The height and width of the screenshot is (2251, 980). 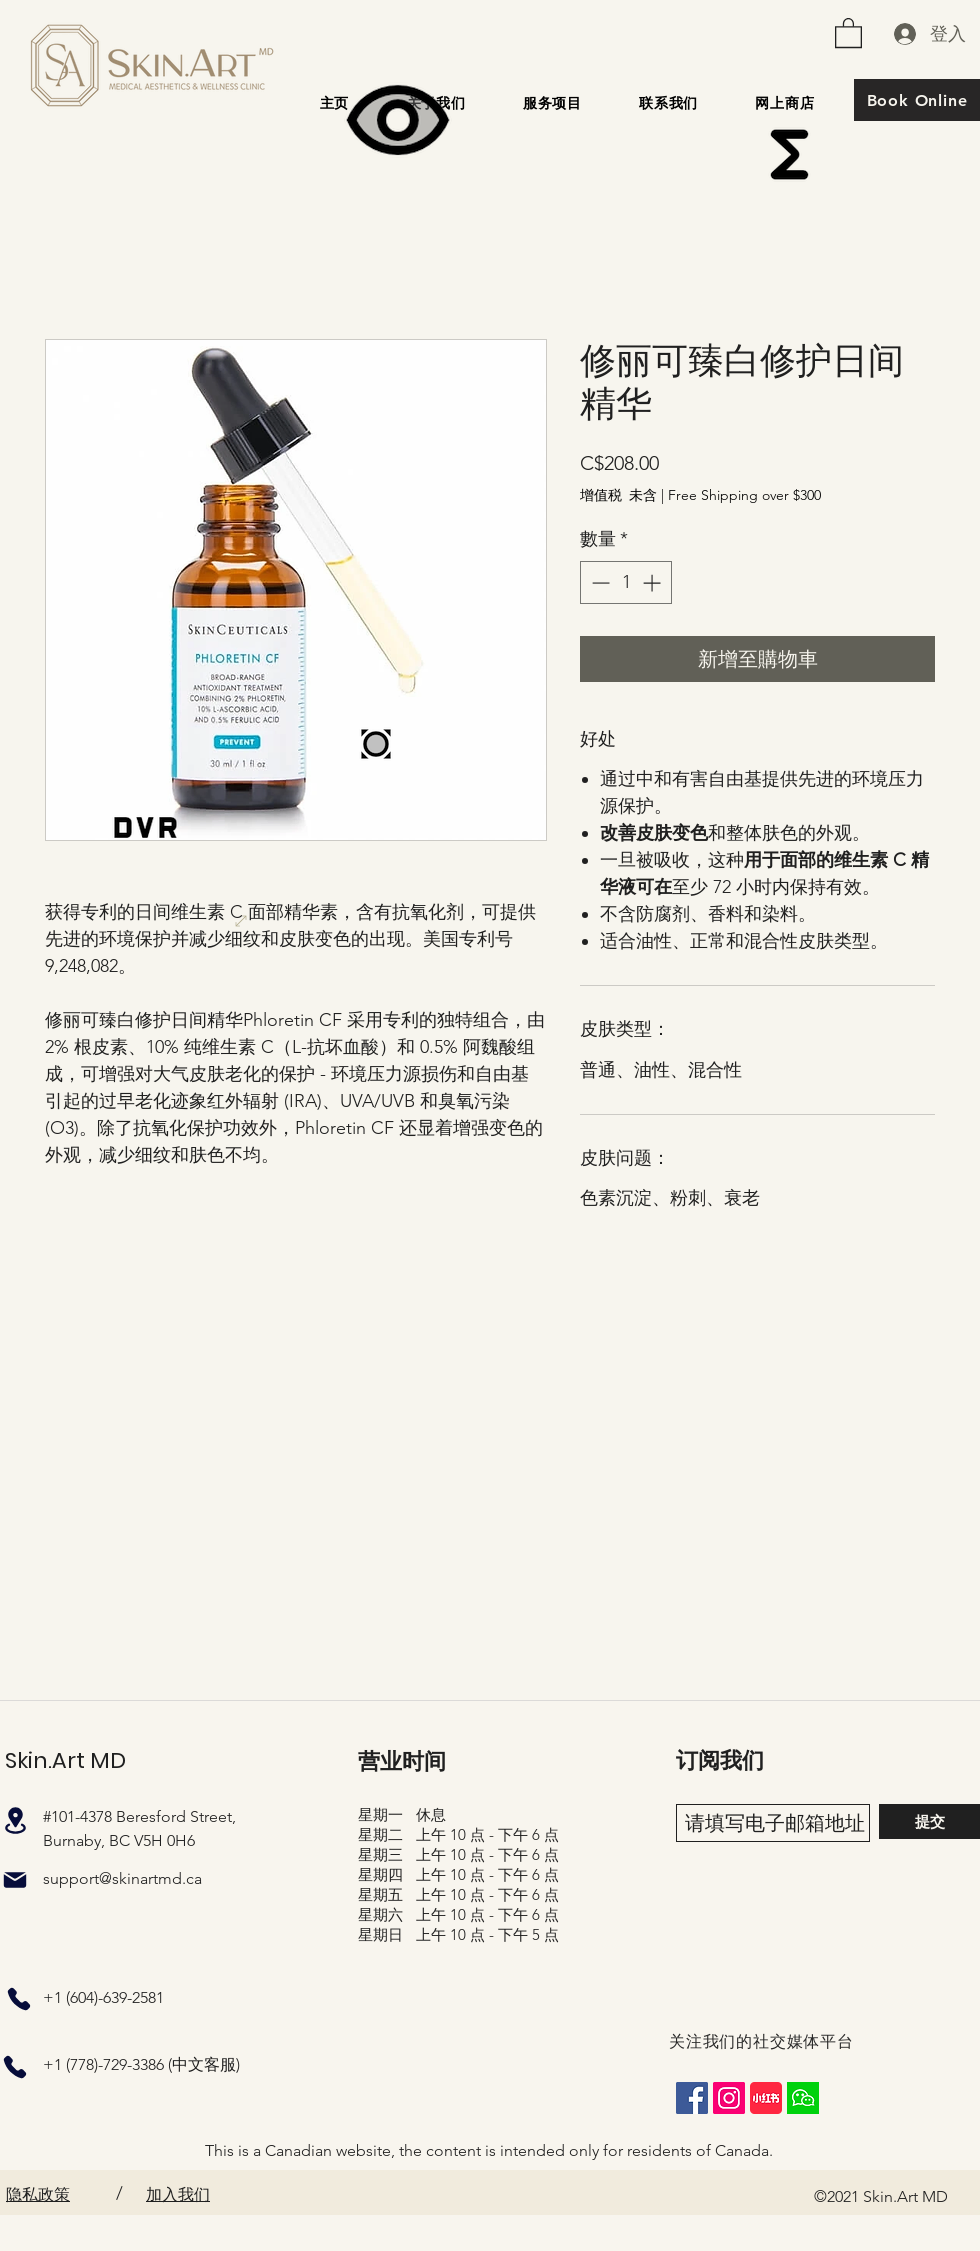 What do you see at coordinates (376, 744) in the screenshot?
I see `expand all items or content` at bounding box center [376, 744].